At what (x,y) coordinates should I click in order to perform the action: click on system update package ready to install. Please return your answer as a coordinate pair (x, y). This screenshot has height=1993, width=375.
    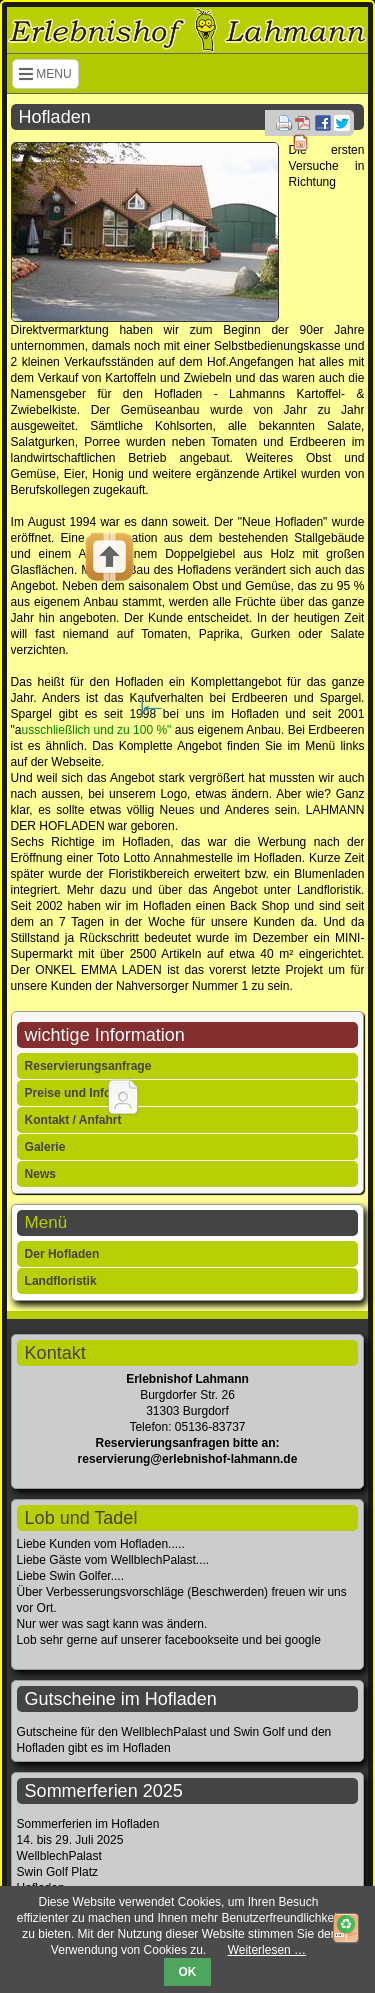
    Looking at the image, I should click on (109, 557).